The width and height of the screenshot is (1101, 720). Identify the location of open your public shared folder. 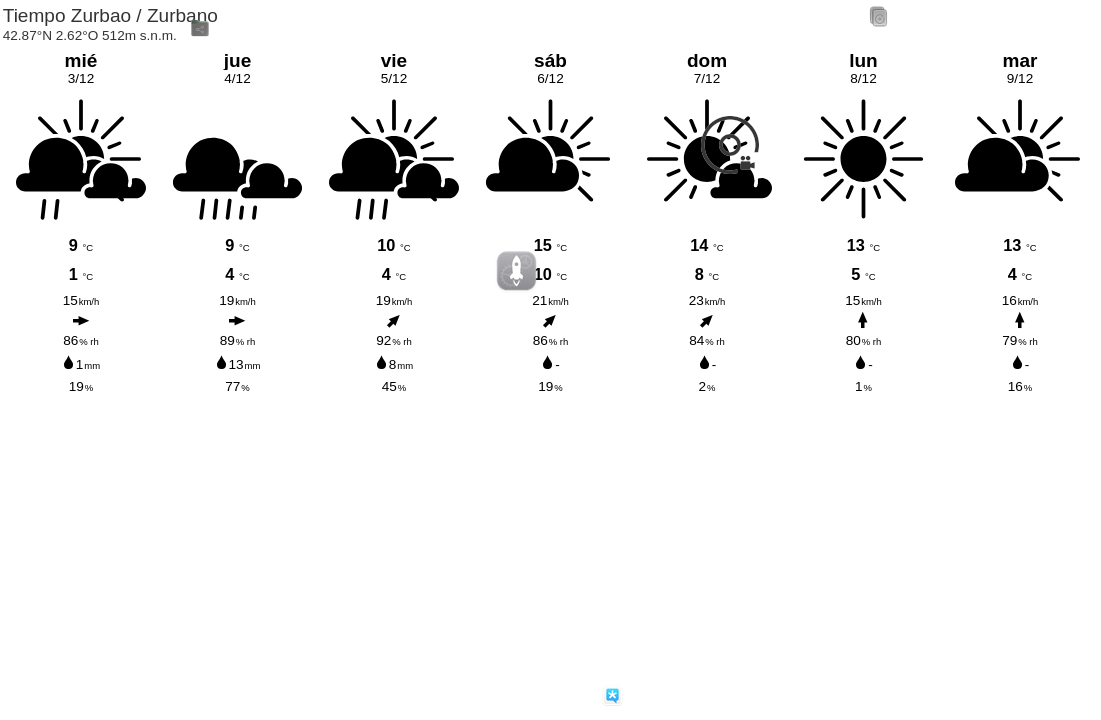
(200, 28).